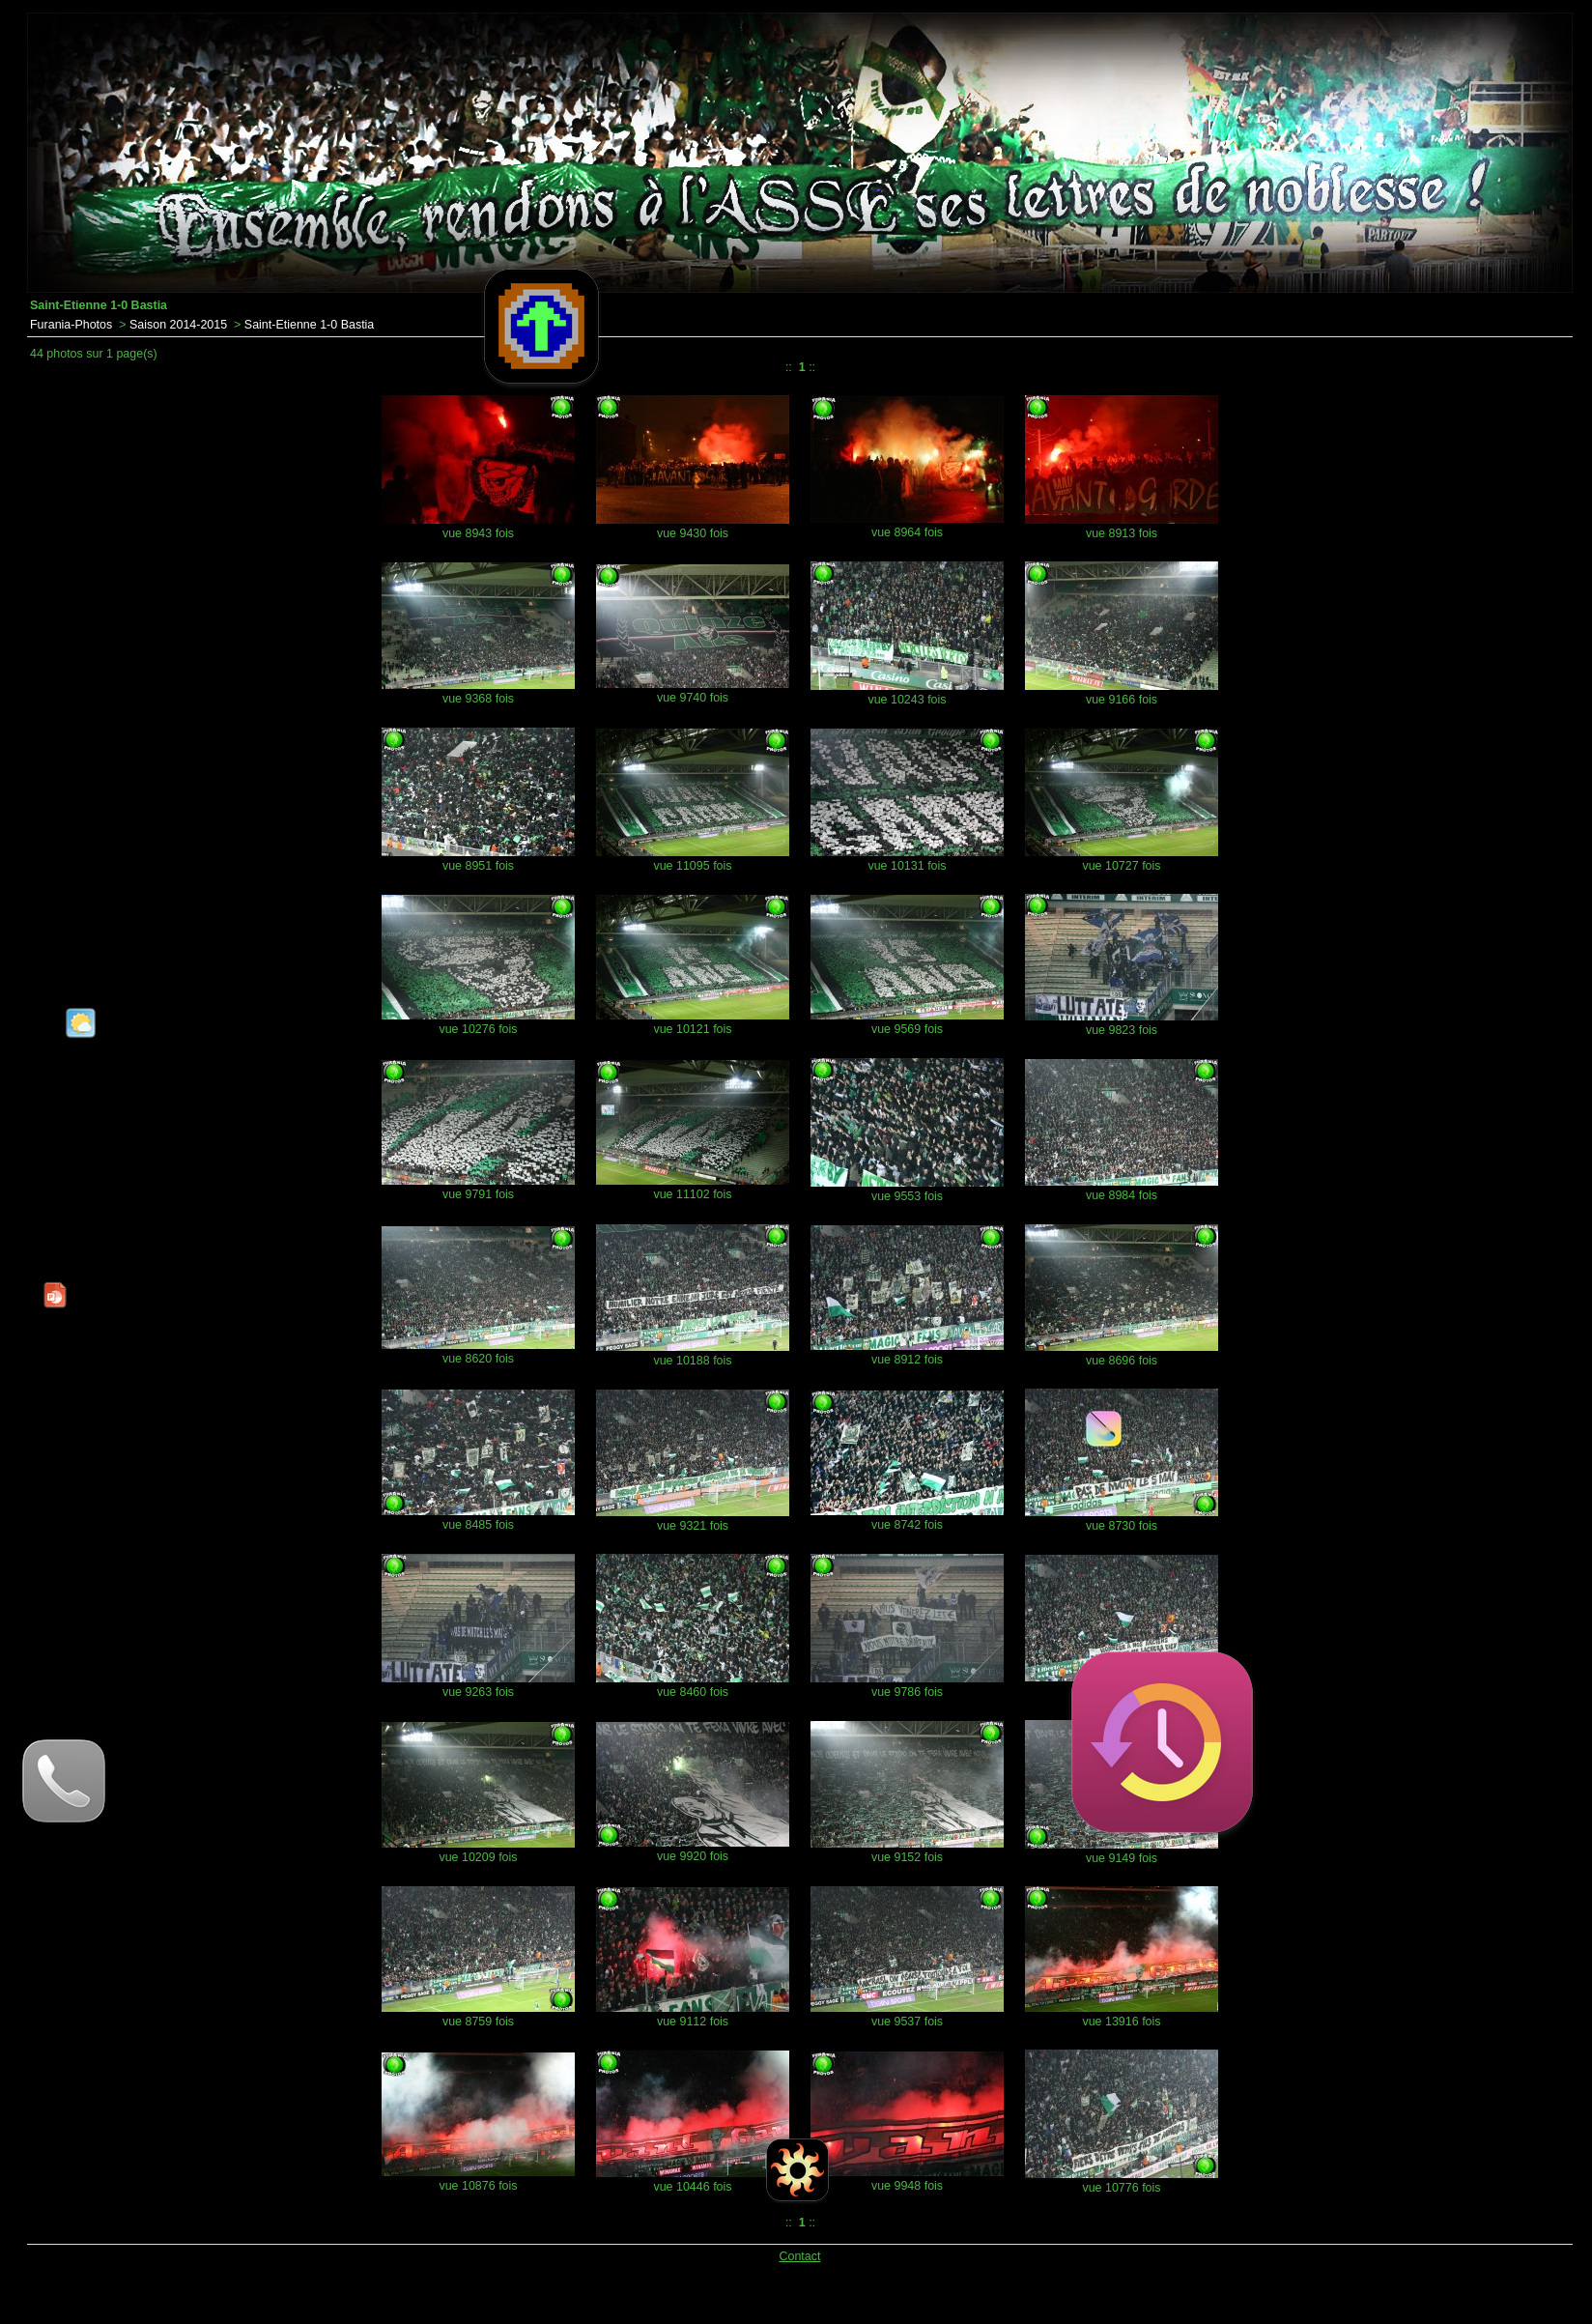 The width and height of the screenshot is (1592, 2324). I want to click on open pika backup to manage system backups, so click(1162, 1742).